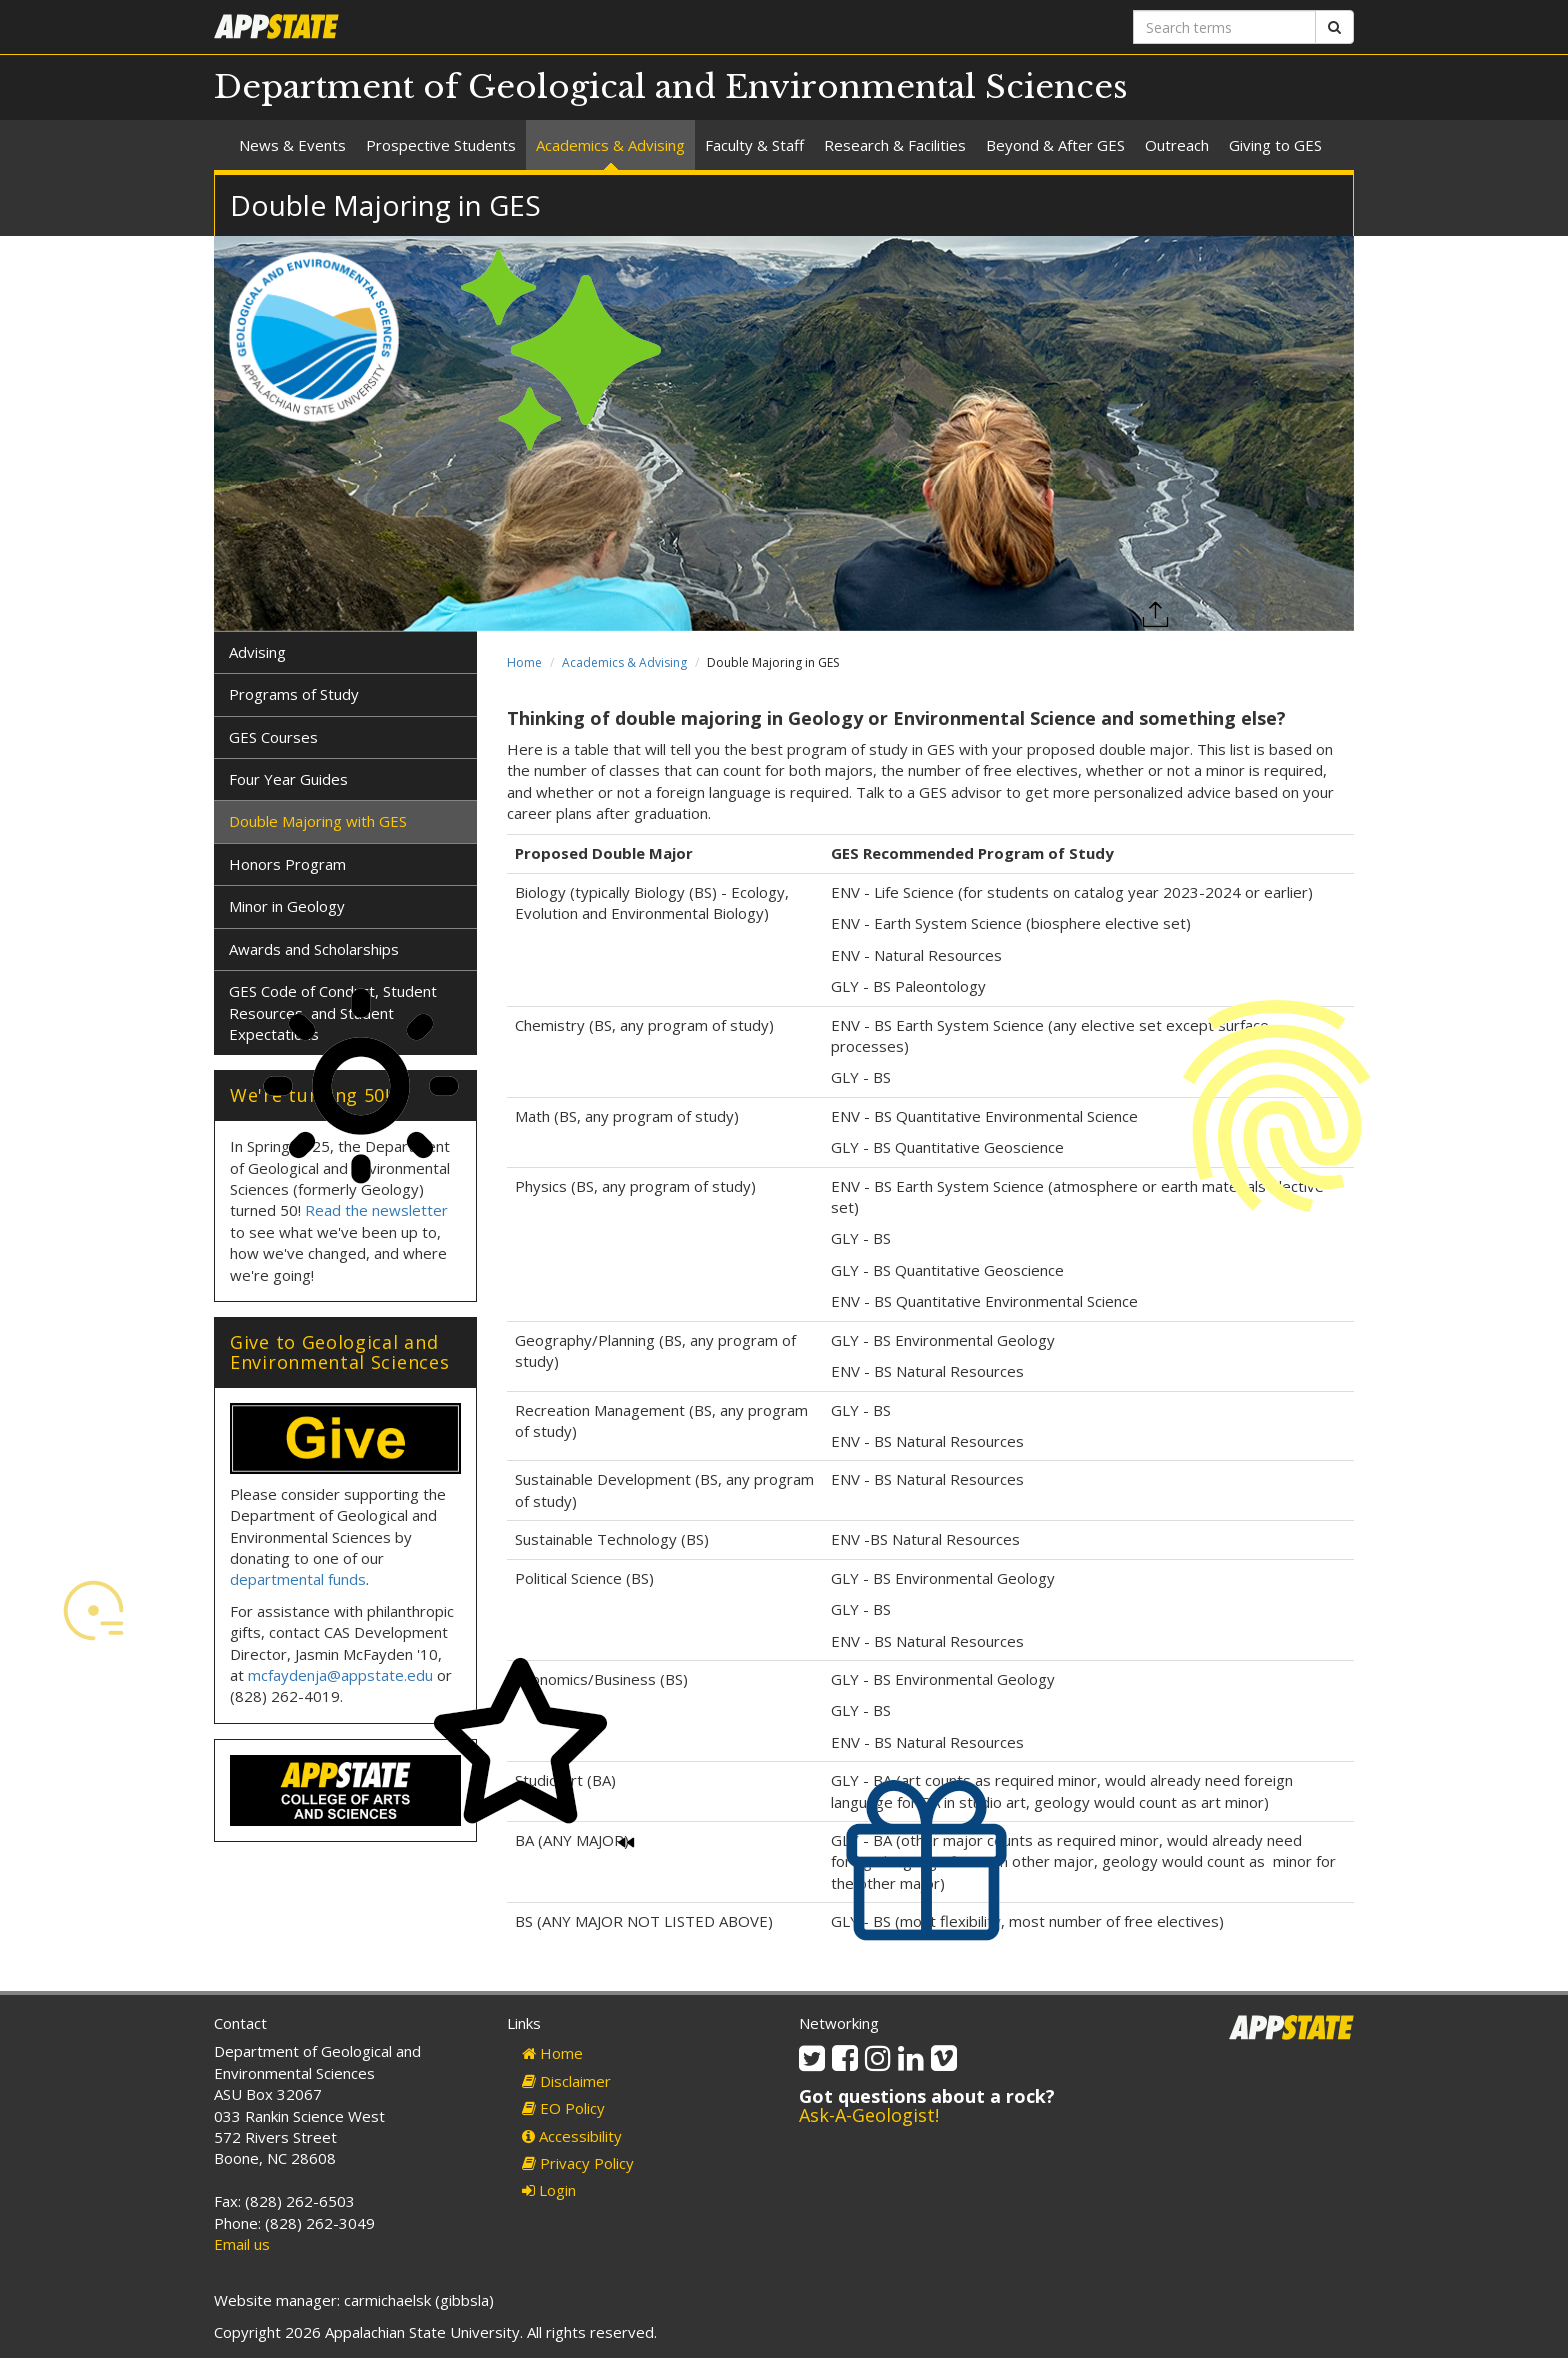  Describe the element at coordinates (626, 1842) in the screenshot. I see `rewind media content quickly` at that location.